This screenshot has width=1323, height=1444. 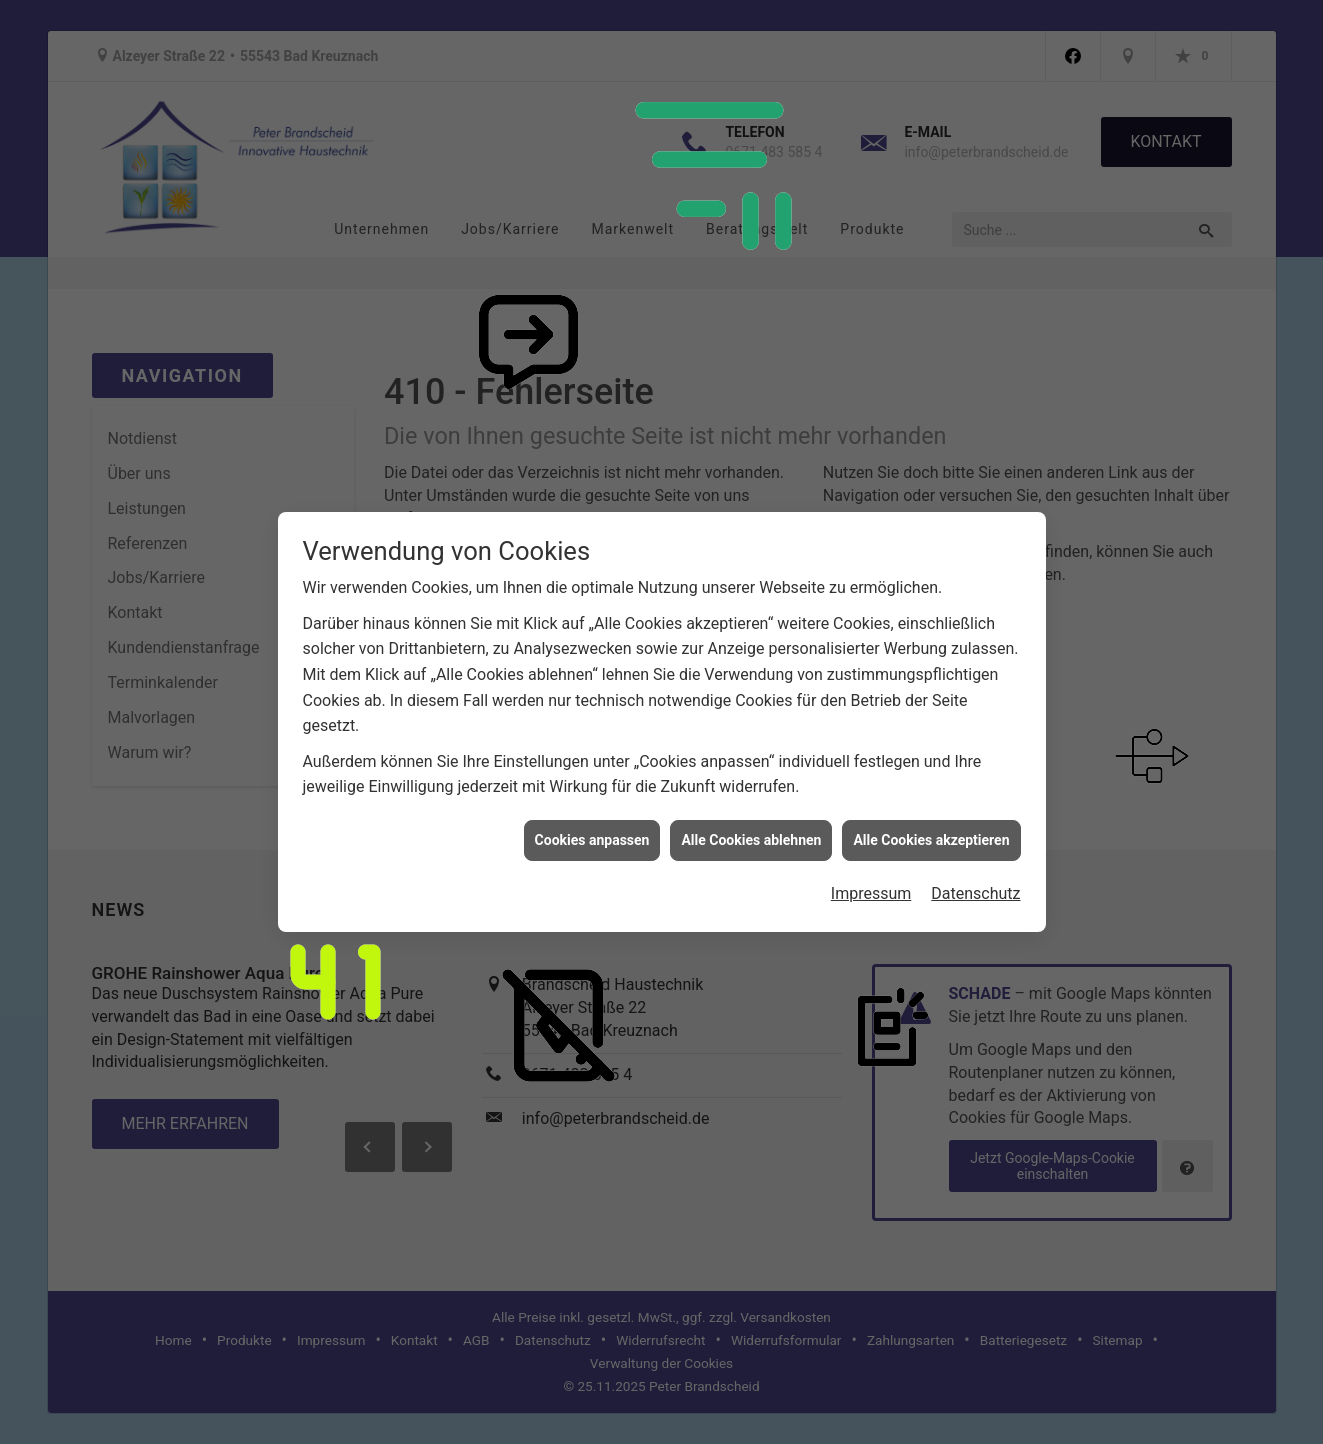 What do you see at coordinates (343, 982) in the screenshot?
I see `indicates item number 41 in a list or sequence` at bounding box center [343, 982].